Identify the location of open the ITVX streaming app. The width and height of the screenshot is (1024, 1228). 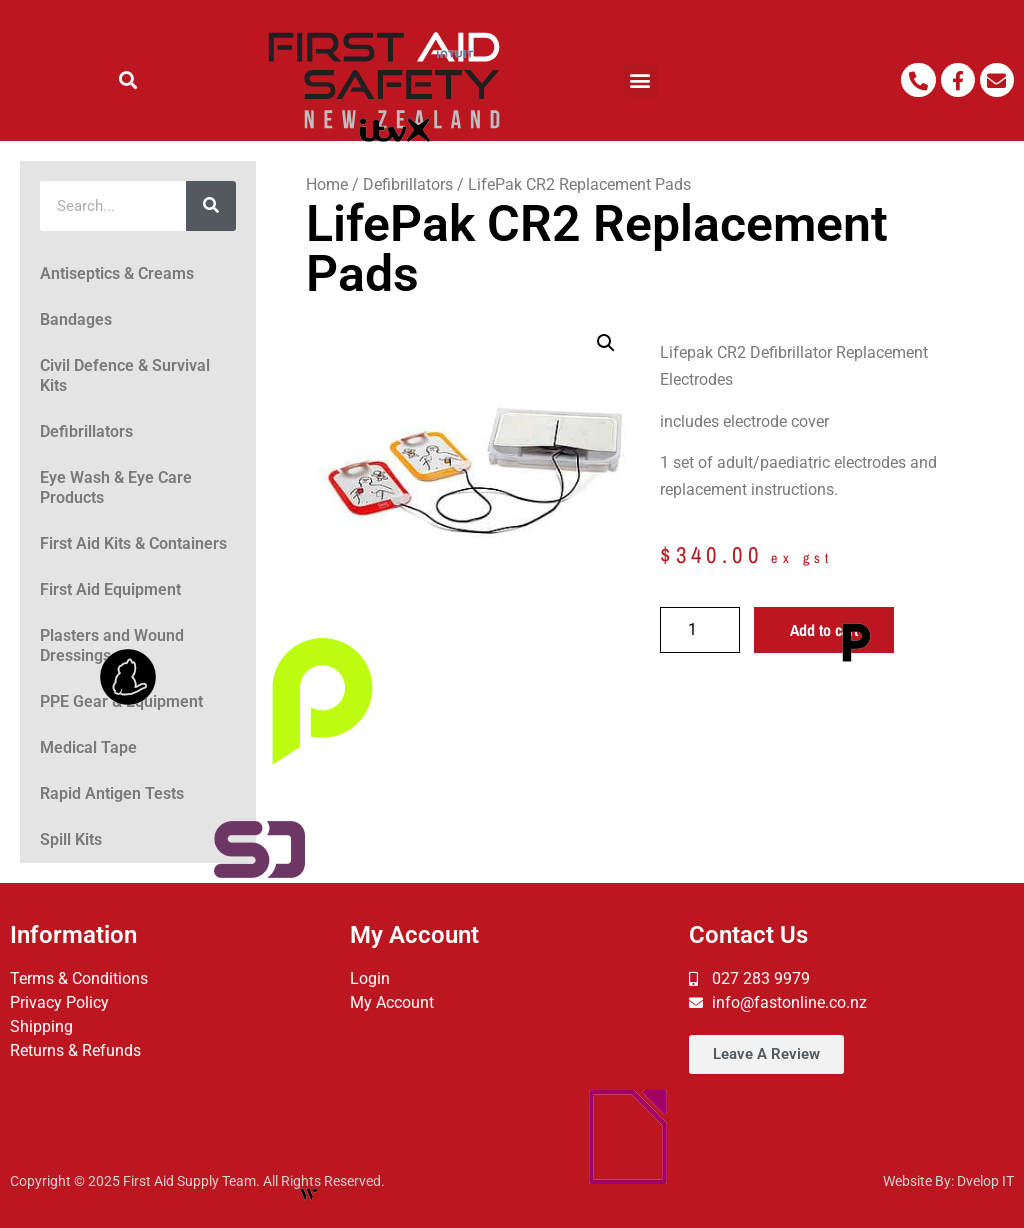
(395, 130).